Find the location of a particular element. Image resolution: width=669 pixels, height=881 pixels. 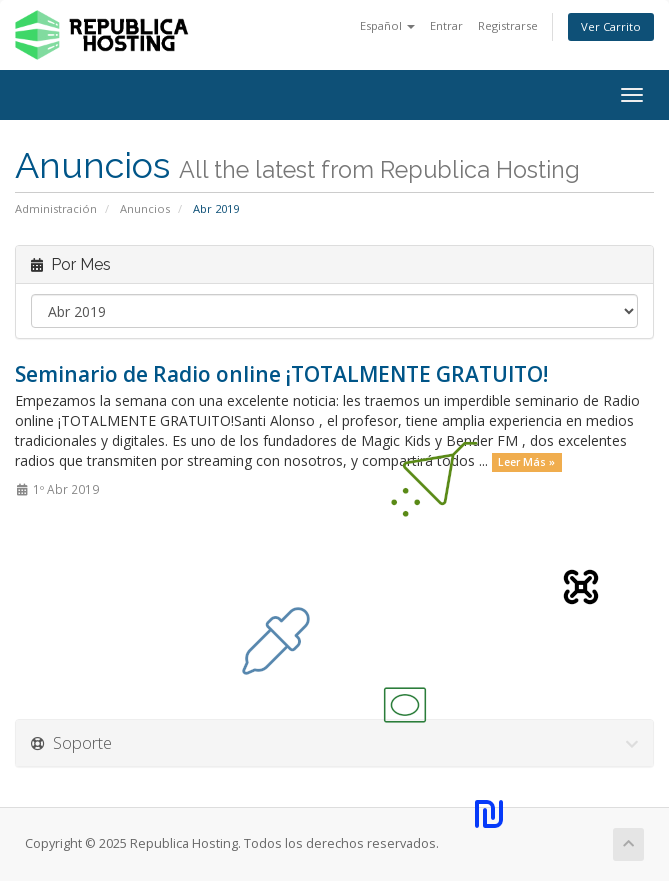

pick a color from the screen is located at coordinates (276, 641).